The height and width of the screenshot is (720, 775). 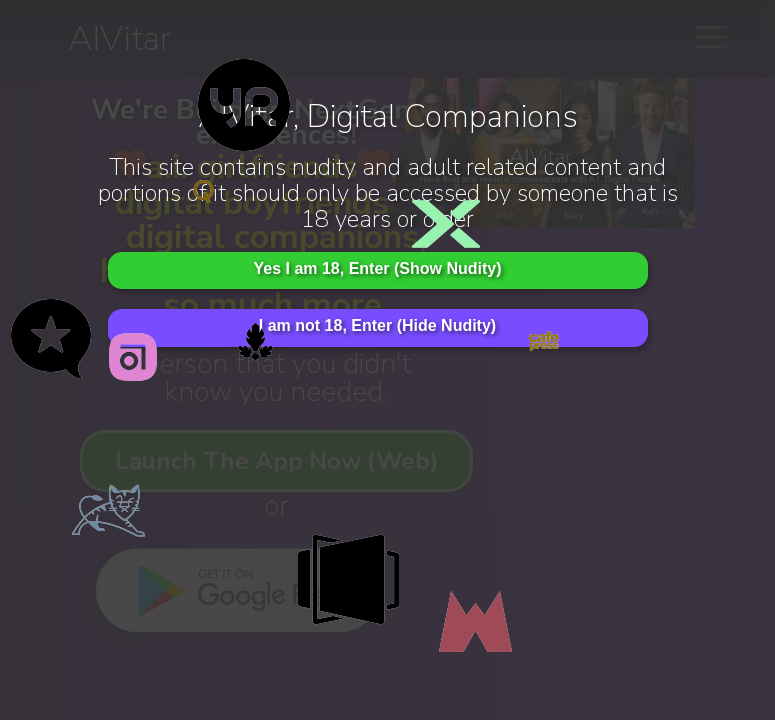 What do you see at coordinates (203, 191) in the screenshot?
I see `qualcomm company logo` at bounding box center [203, 191].